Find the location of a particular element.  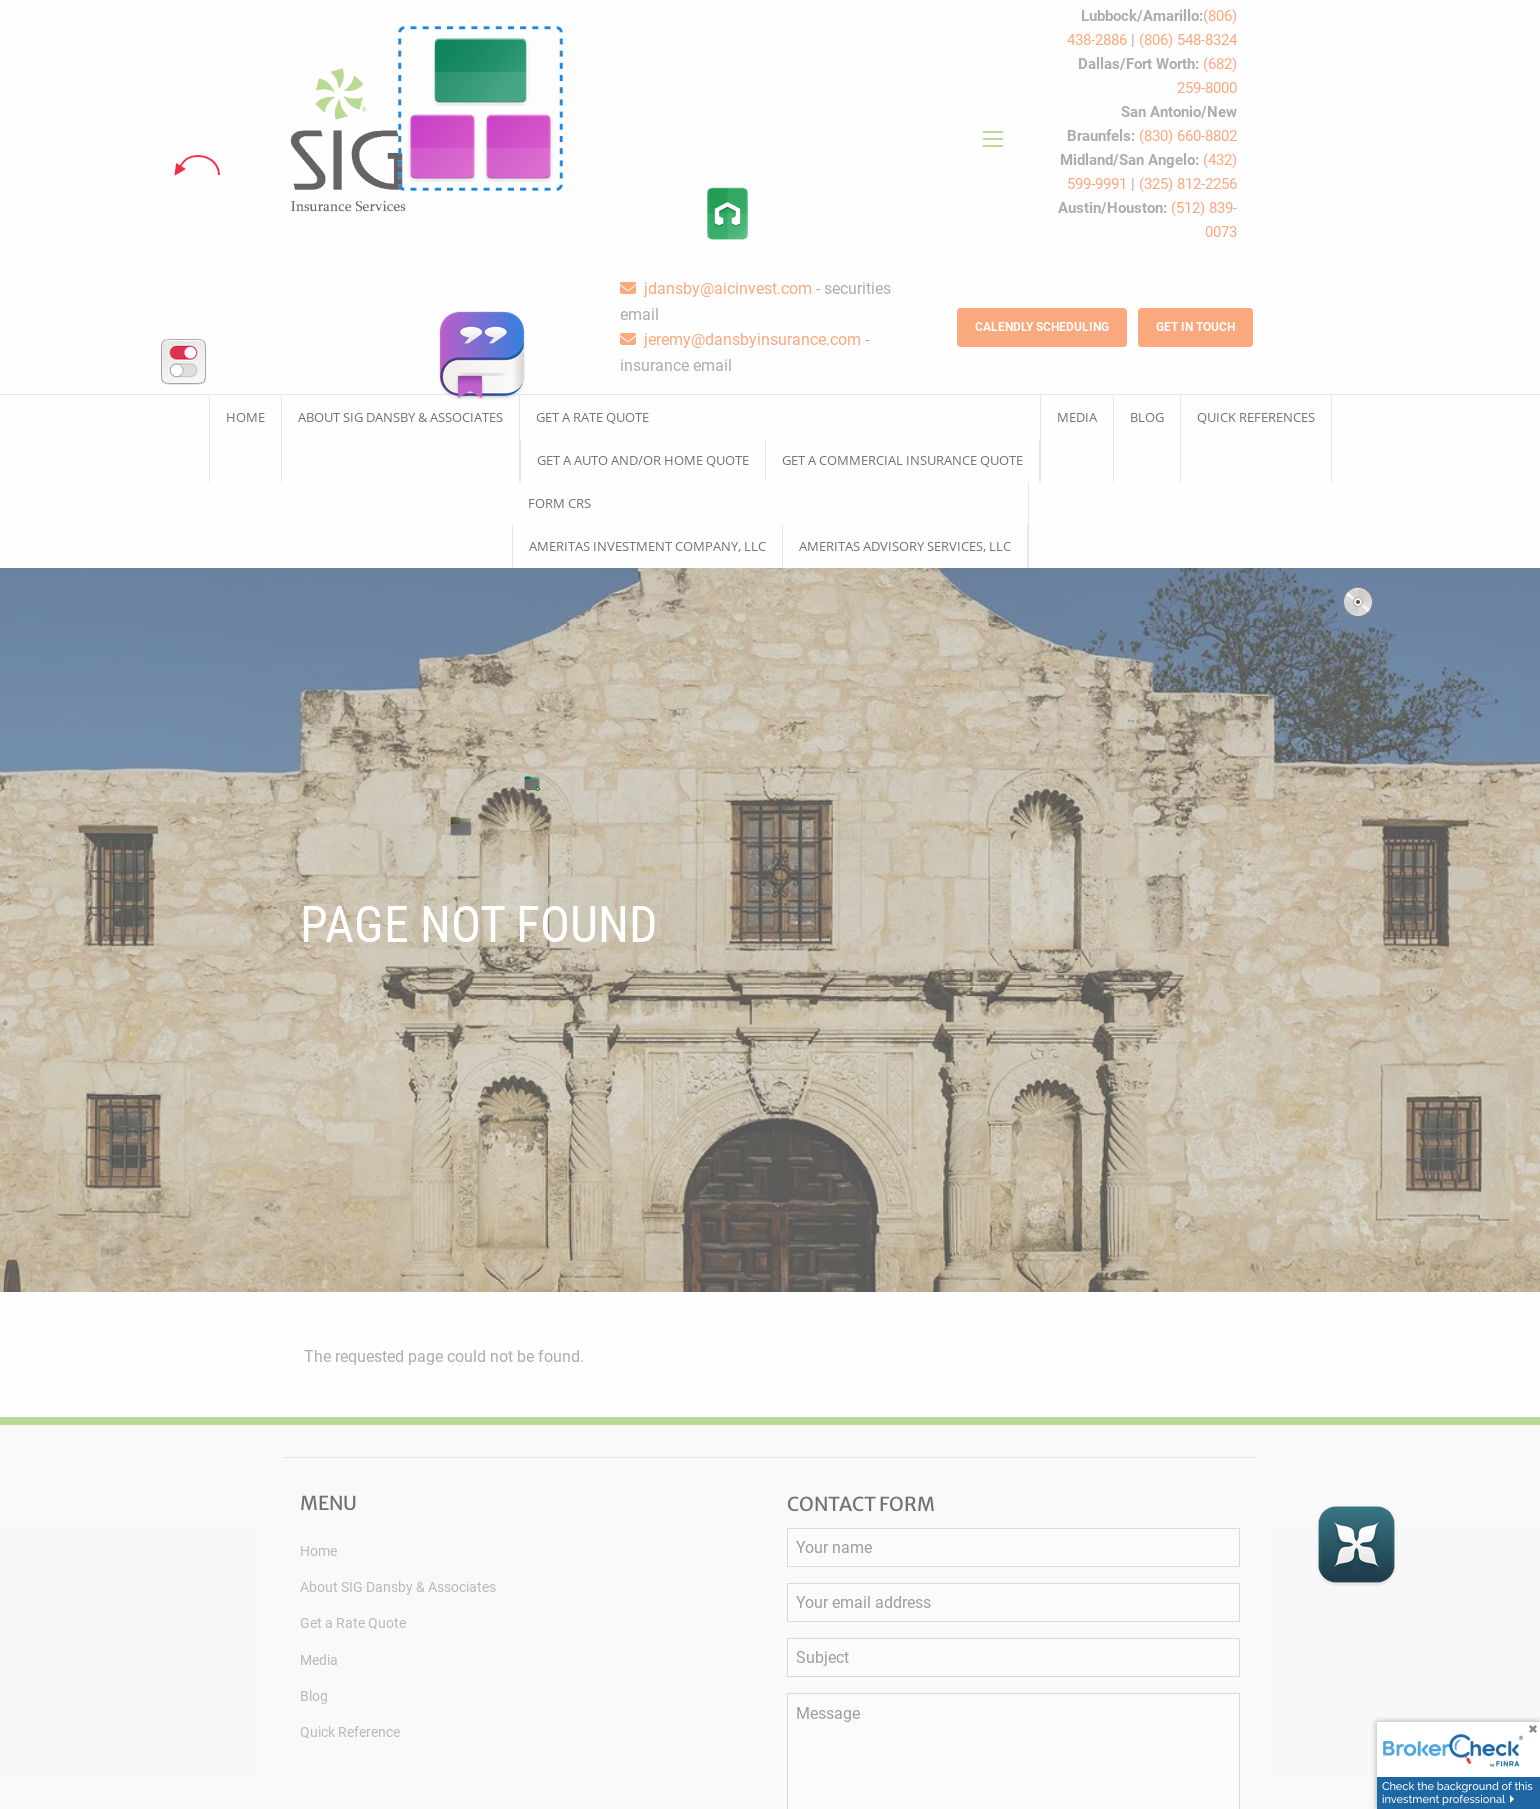

indicates a valid drop target for dragging files is located at coordinates (461, 826).